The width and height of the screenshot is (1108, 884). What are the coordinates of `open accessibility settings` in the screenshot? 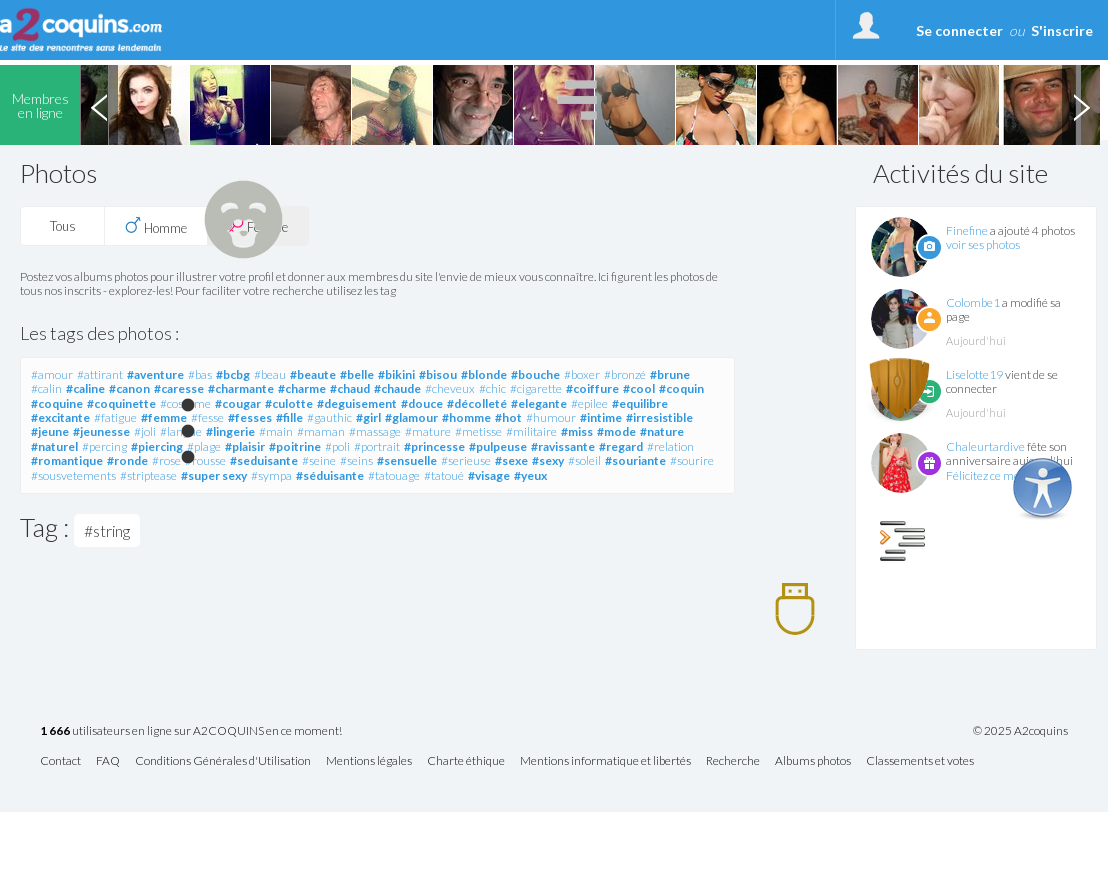 It's located at (1042, 487).